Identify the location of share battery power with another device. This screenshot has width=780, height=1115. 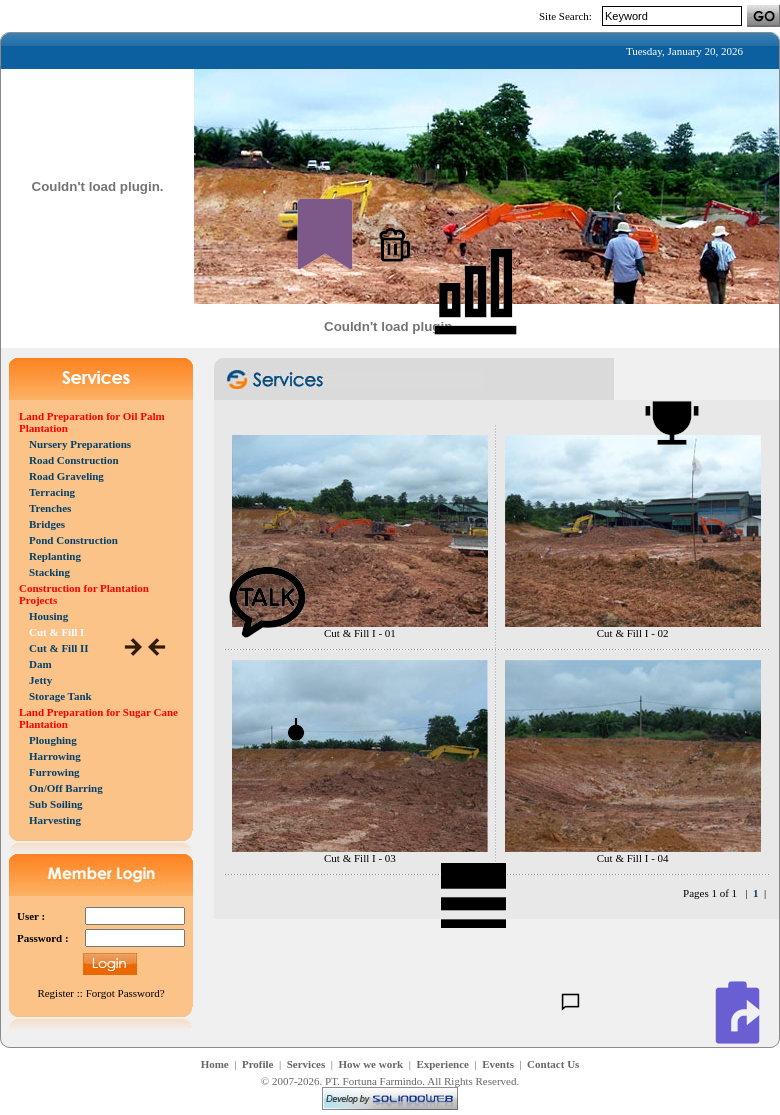
(737, 1012).